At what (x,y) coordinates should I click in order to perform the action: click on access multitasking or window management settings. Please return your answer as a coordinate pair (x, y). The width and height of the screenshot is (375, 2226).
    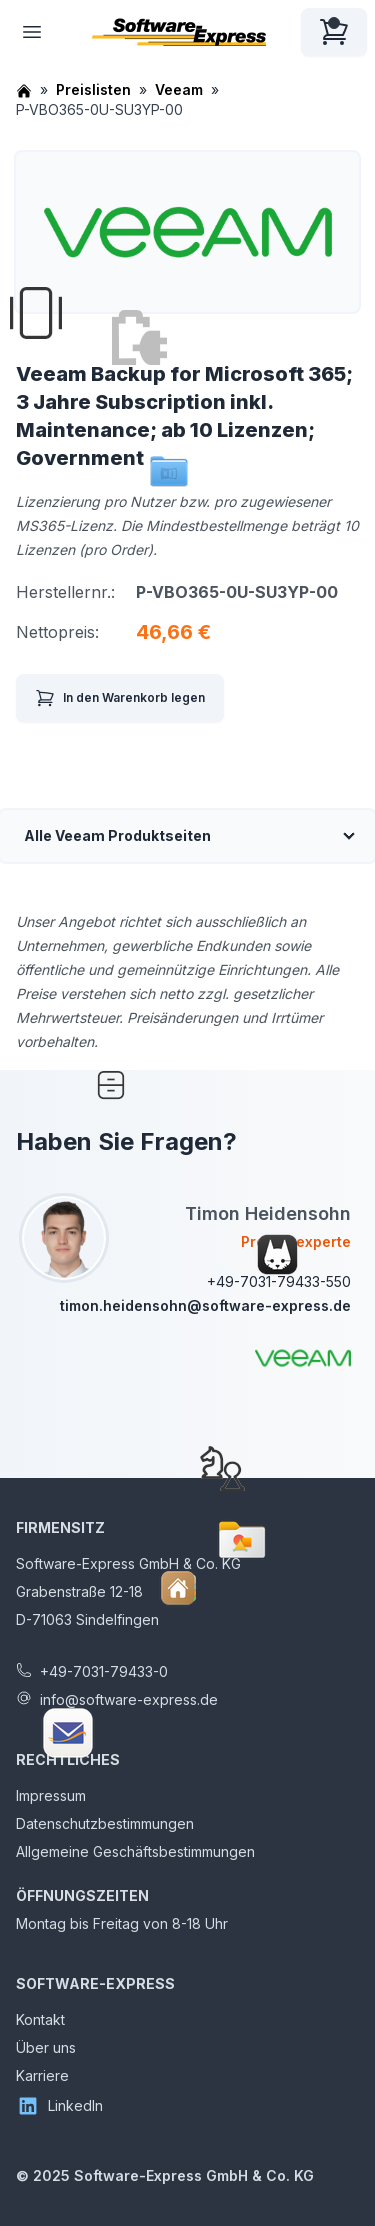
    Looking at the image, I should click on (36, 313).